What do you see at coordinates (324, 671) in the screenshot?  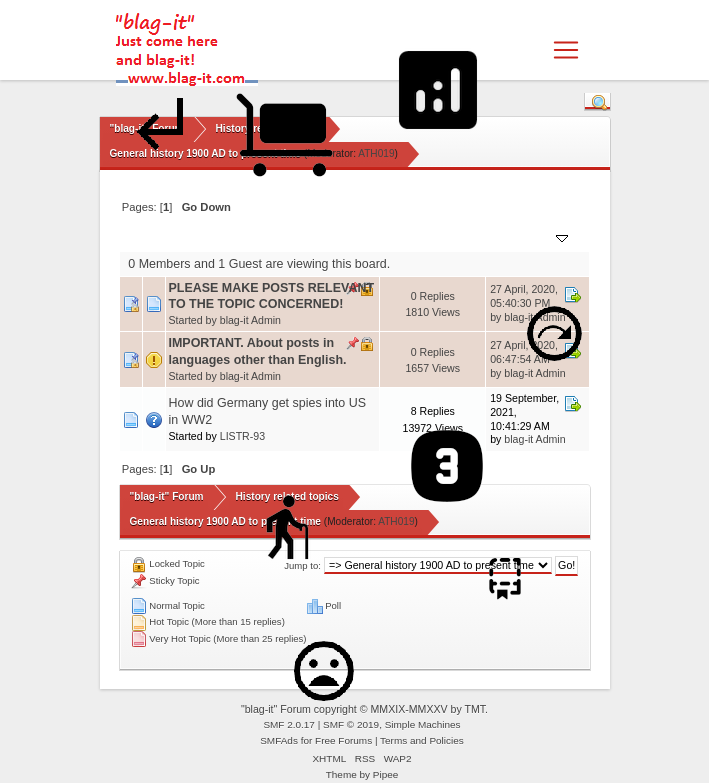 I see `rate your experience as negative` at bounding box center [324, 671].